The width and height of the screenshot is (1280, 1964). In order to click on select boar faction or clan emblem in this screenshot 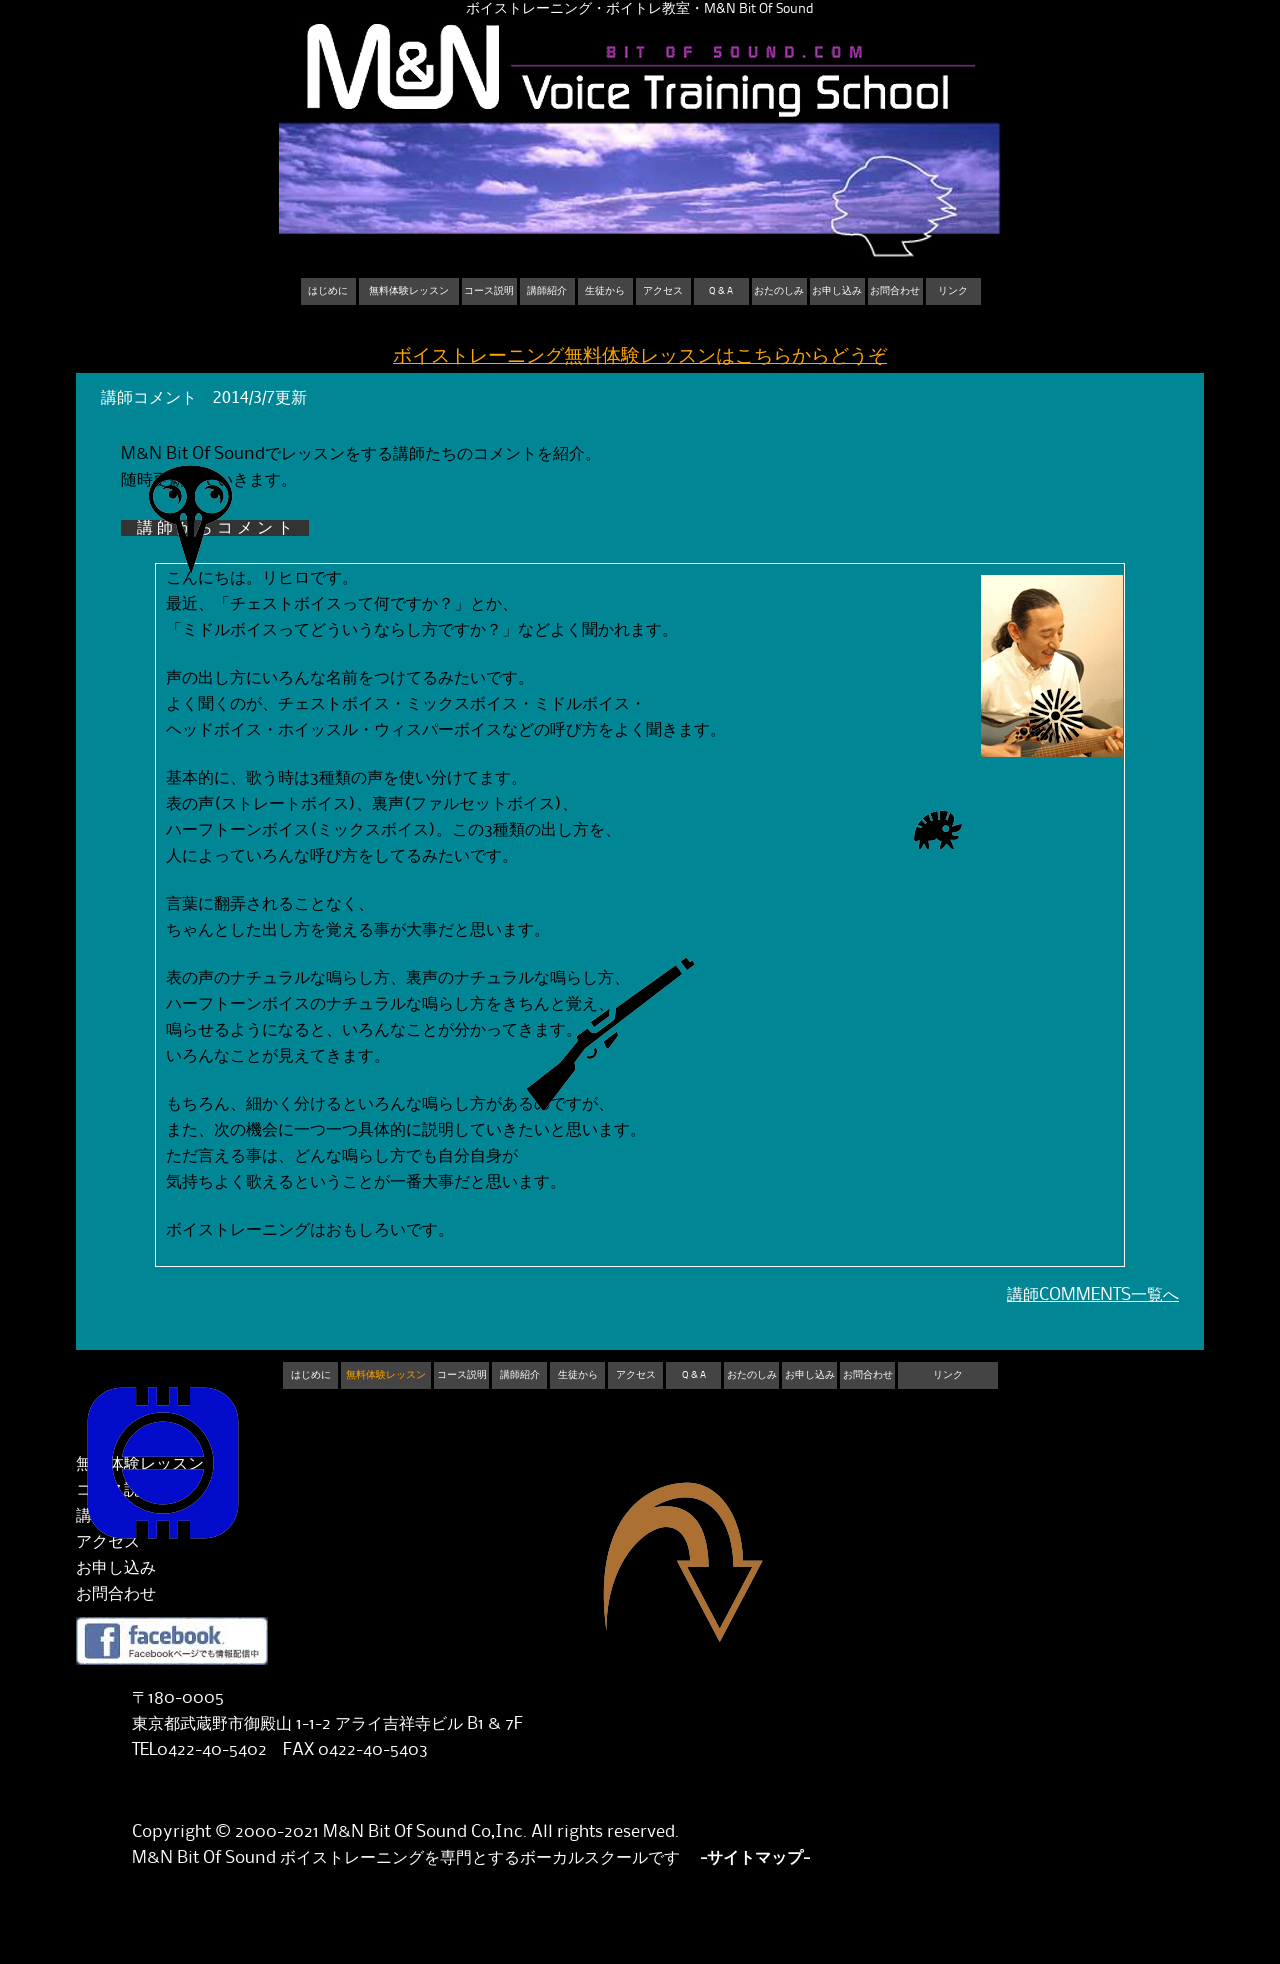, I will do `click(938, 830)`.